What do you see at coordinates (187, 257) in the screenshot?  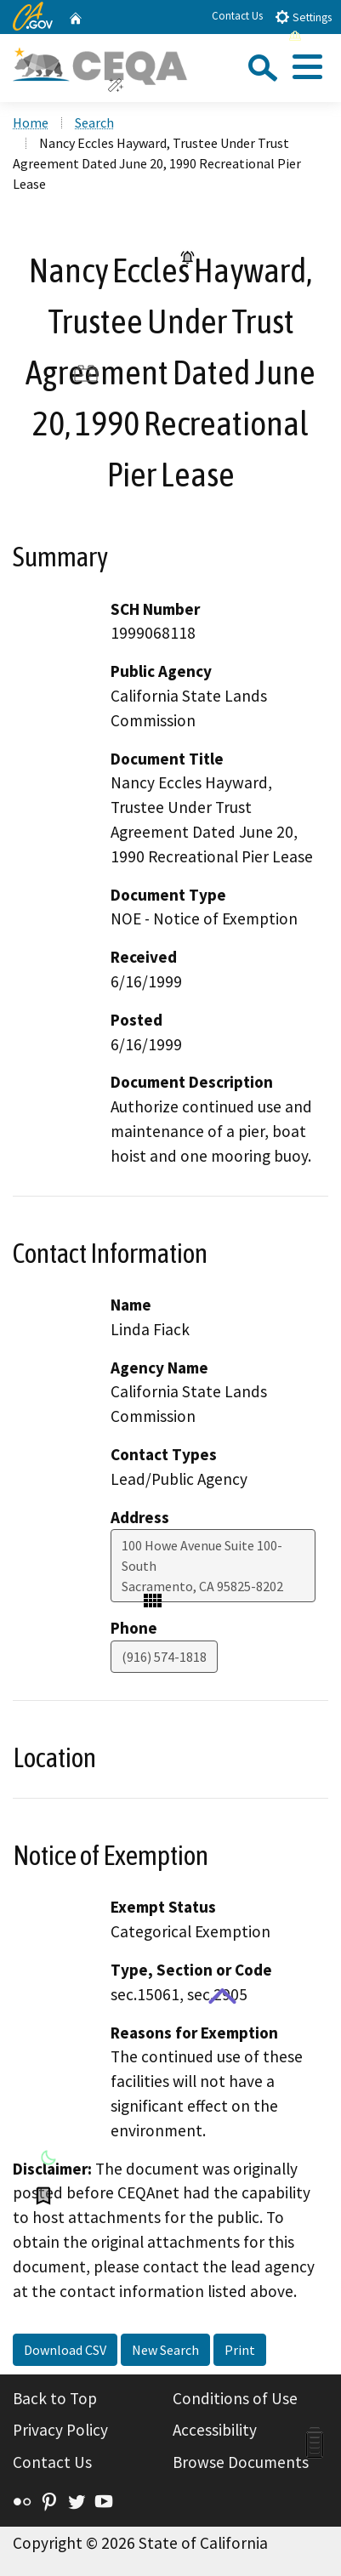 I see `indicates active or incoming notifications` at bounding box center [187, 257].